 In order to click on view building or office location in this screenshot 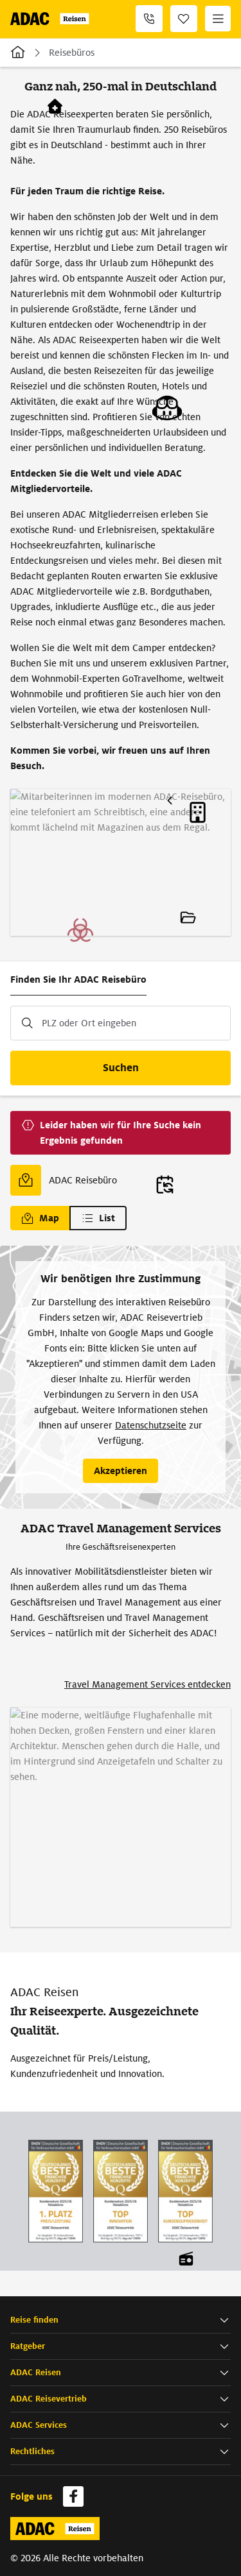, I will do `click(197, 812)`.